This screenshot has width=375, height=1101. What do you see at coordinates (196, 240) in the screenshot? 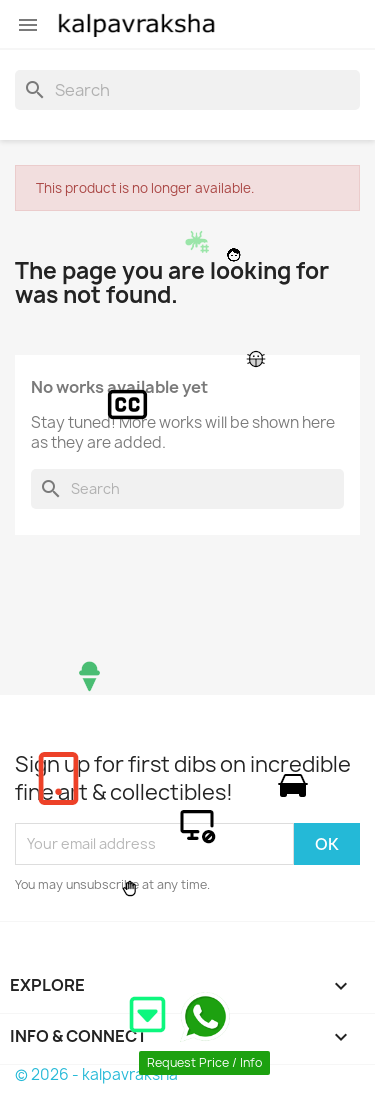
I see `mosquito protection or pest control settings` at bounding box center [196, 240].